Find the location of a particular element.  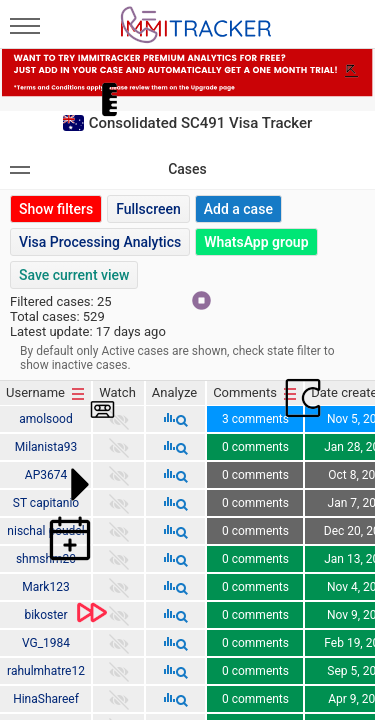

add a new calendar event is located at coordinates (70, 540).